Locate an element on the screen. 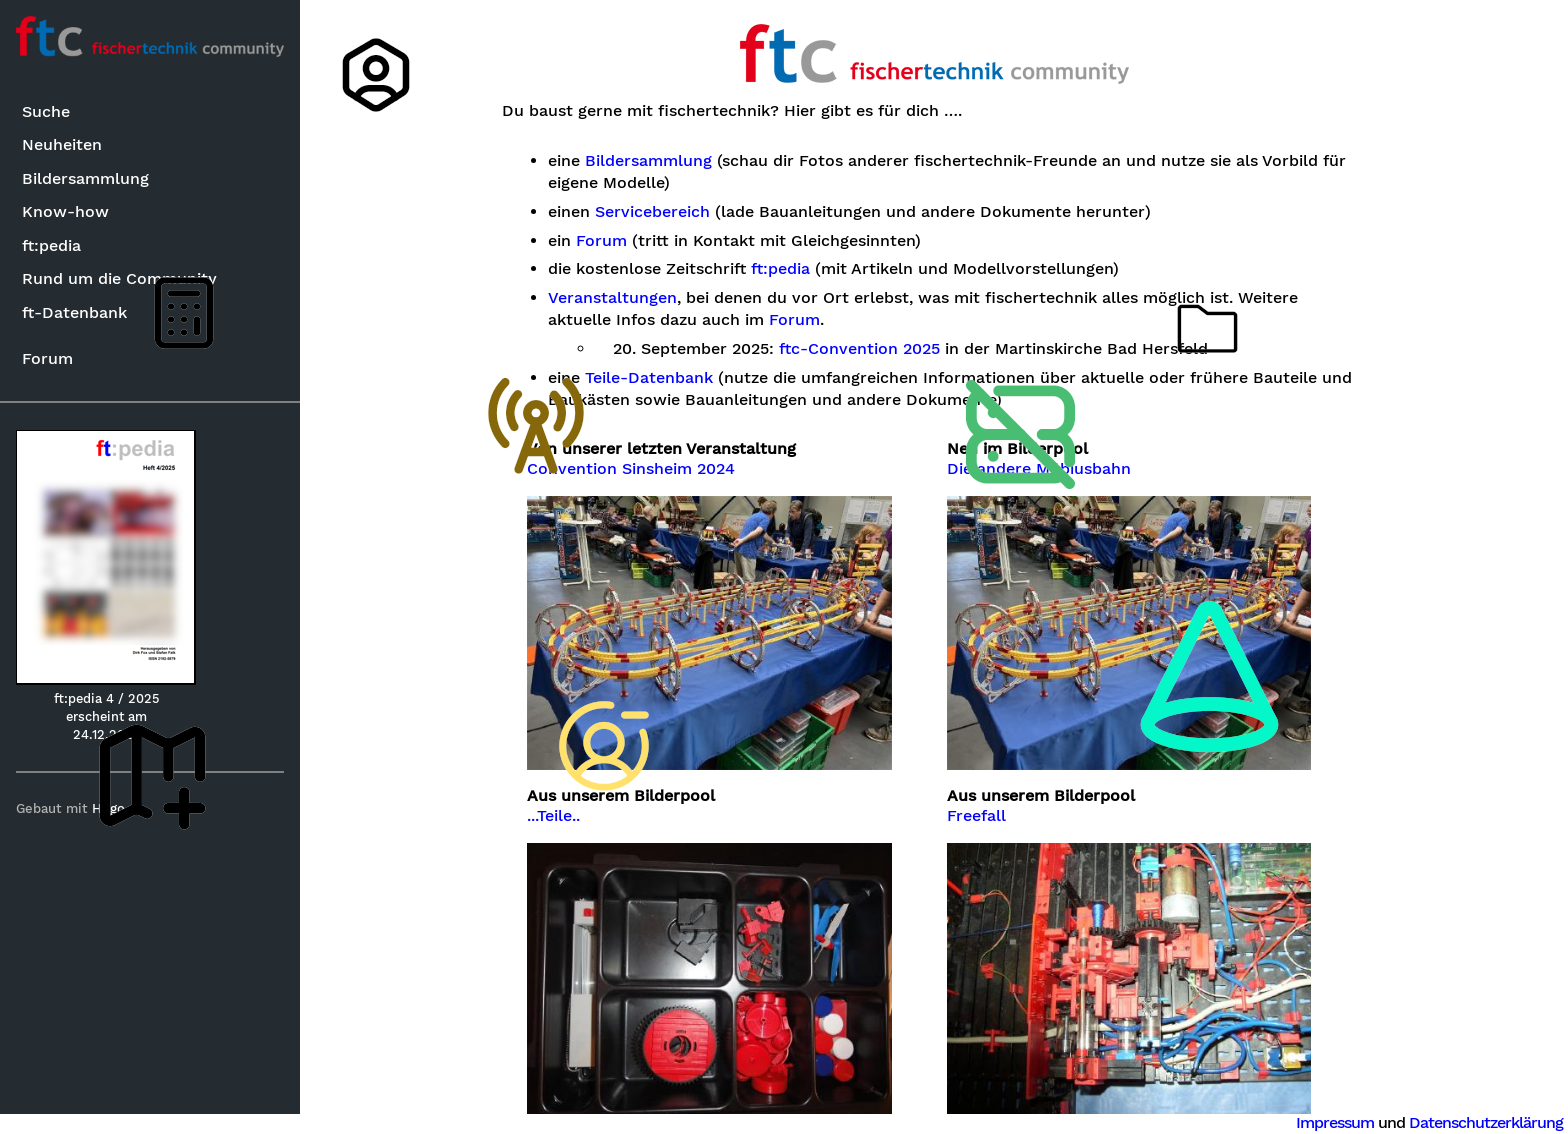 The height and width of the screenshot is (1134, 1568). server is offline or unavailable is located at coordinates (1020, 434).